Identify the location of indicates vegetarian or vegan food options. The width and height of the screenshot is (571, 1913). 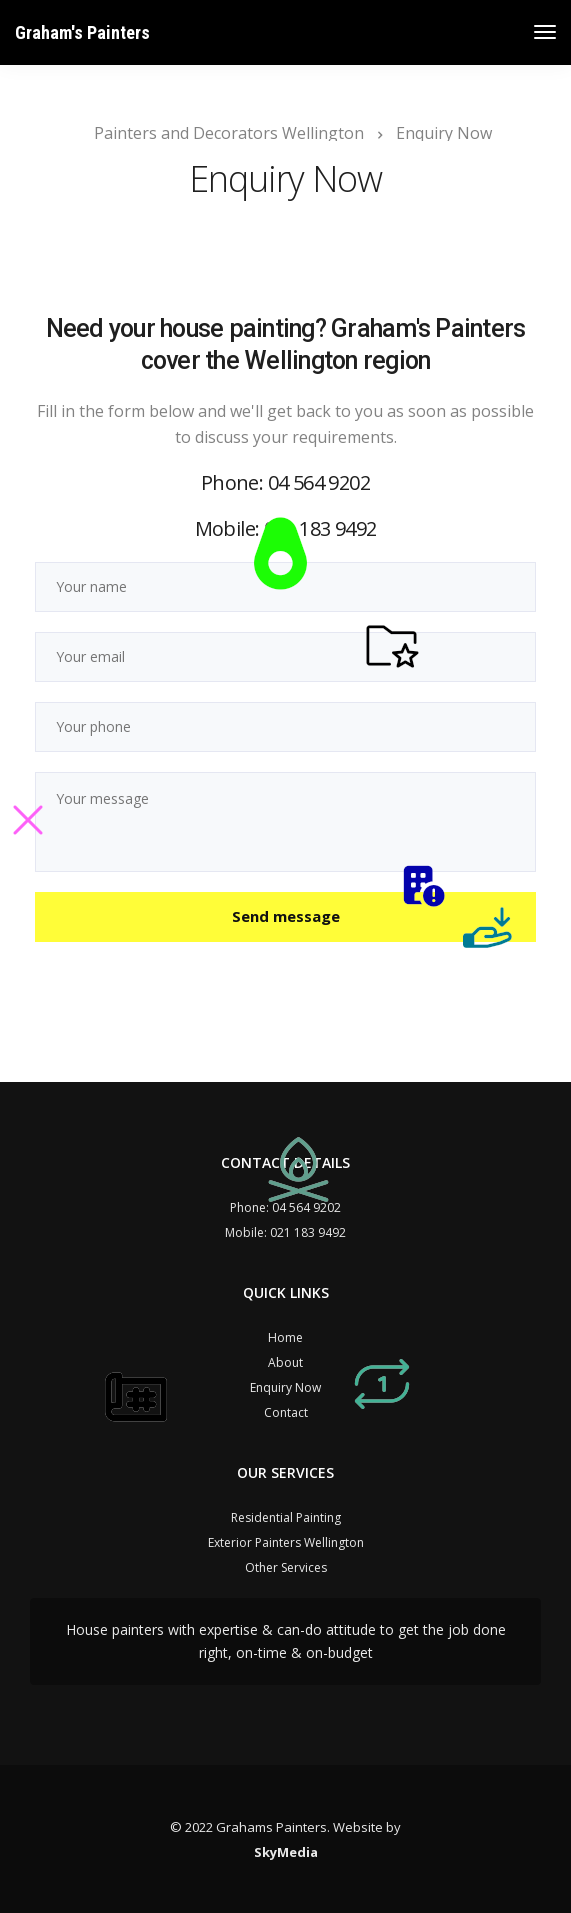
(280, 553).